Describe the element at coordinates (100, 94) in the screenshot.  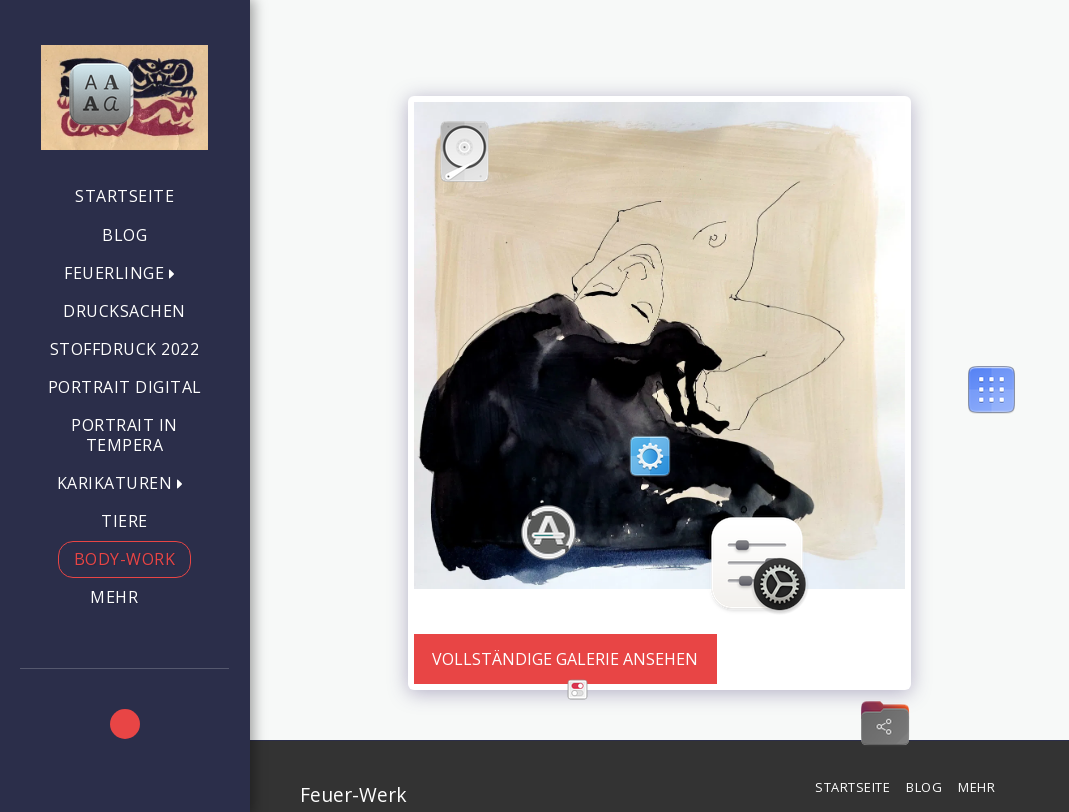
I see `open font book to manage installed fonts` at that location.